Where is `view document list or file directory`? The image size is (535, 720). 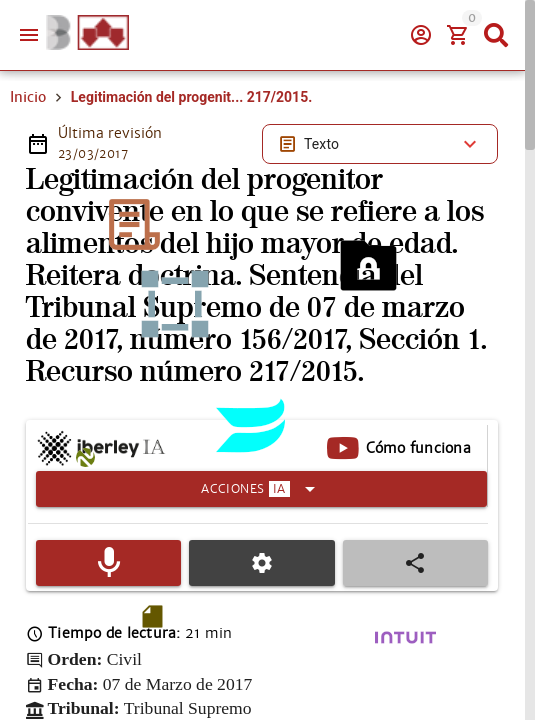 view document list or file directory is located at coordinates (134, 224).